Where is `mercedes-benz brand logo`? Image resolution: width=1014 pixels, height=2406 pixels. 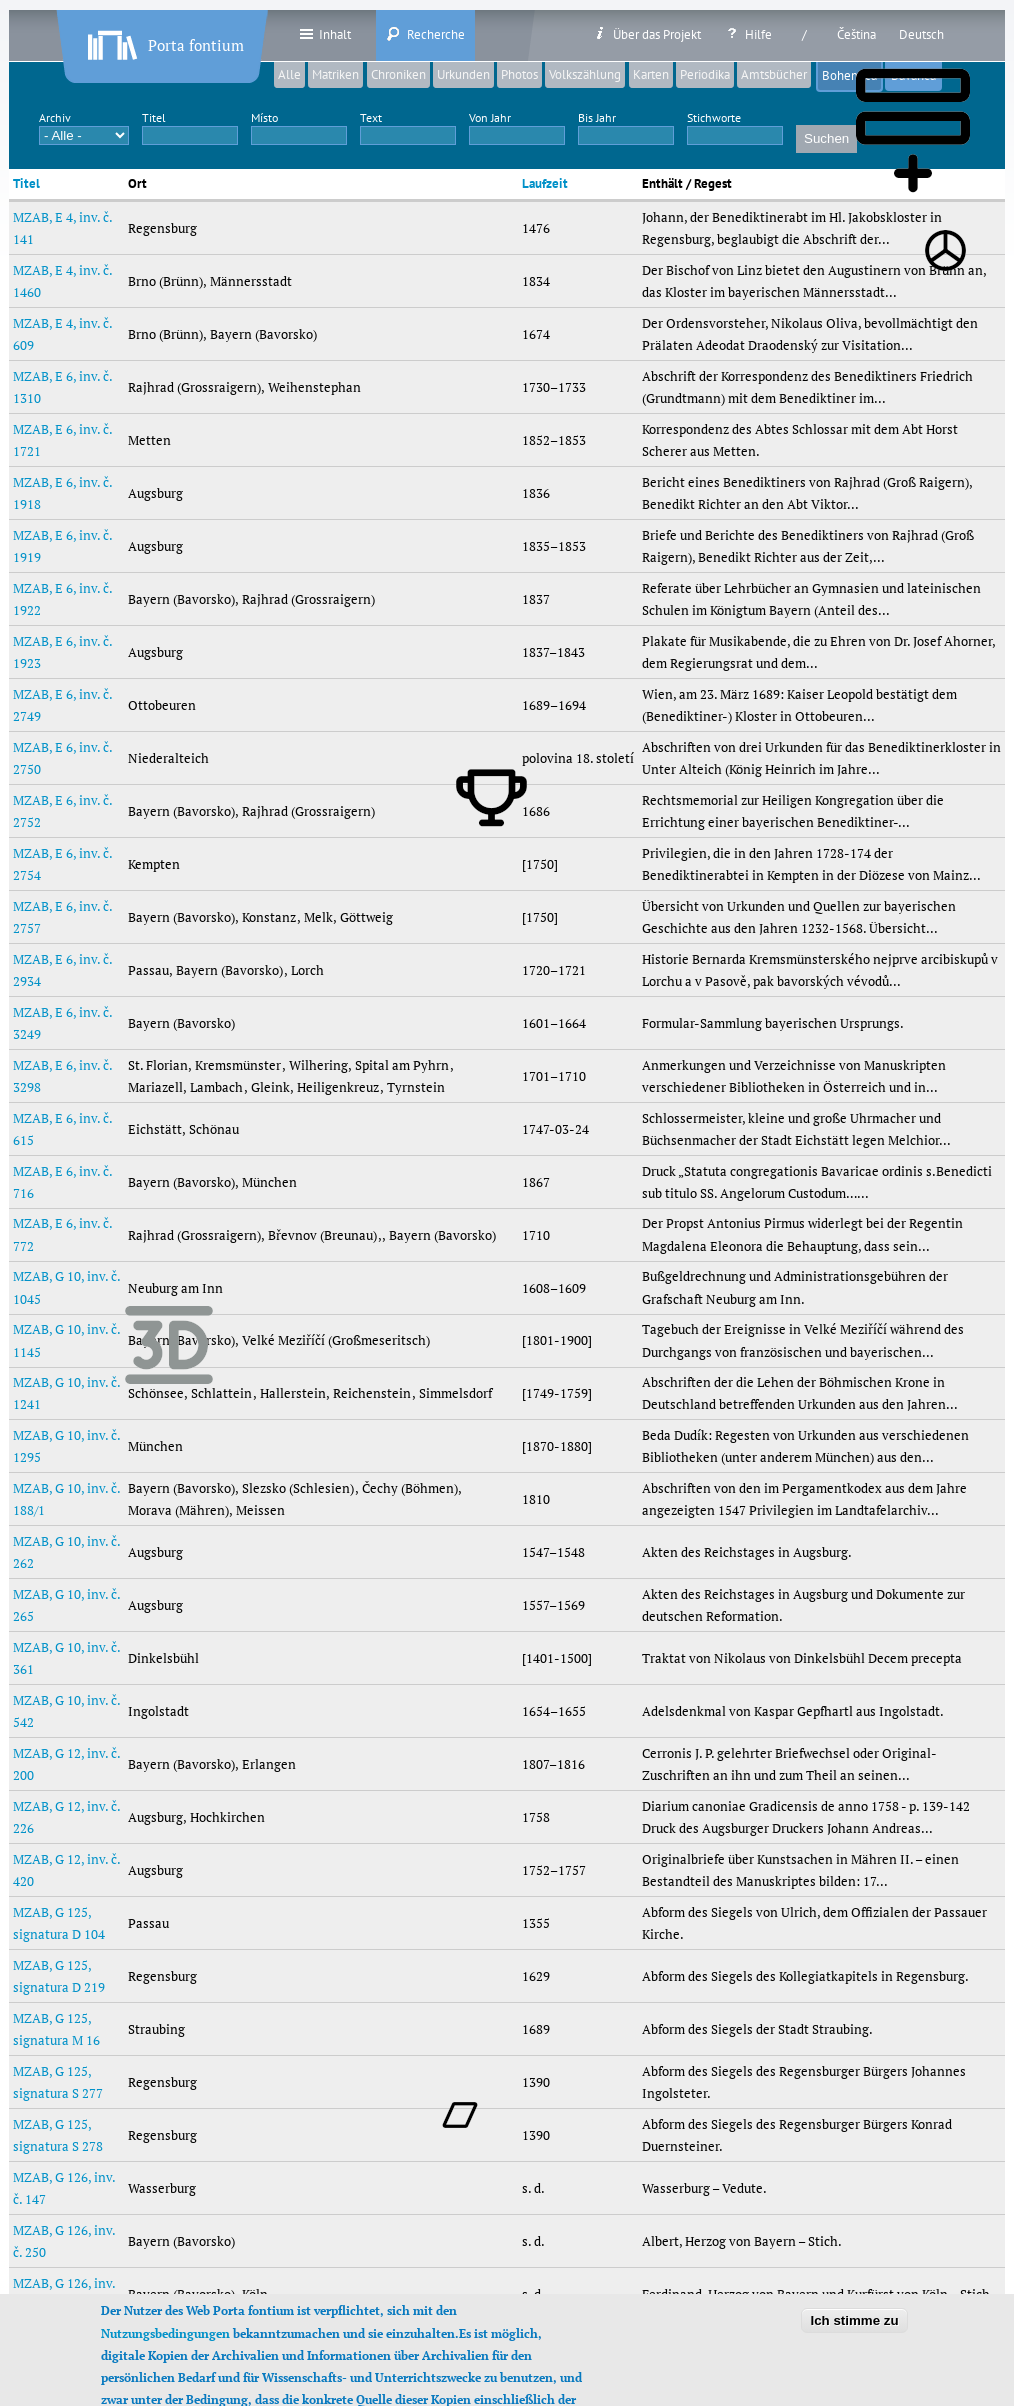
mercedes-benz brand logo is located at coordinates (945, 250).